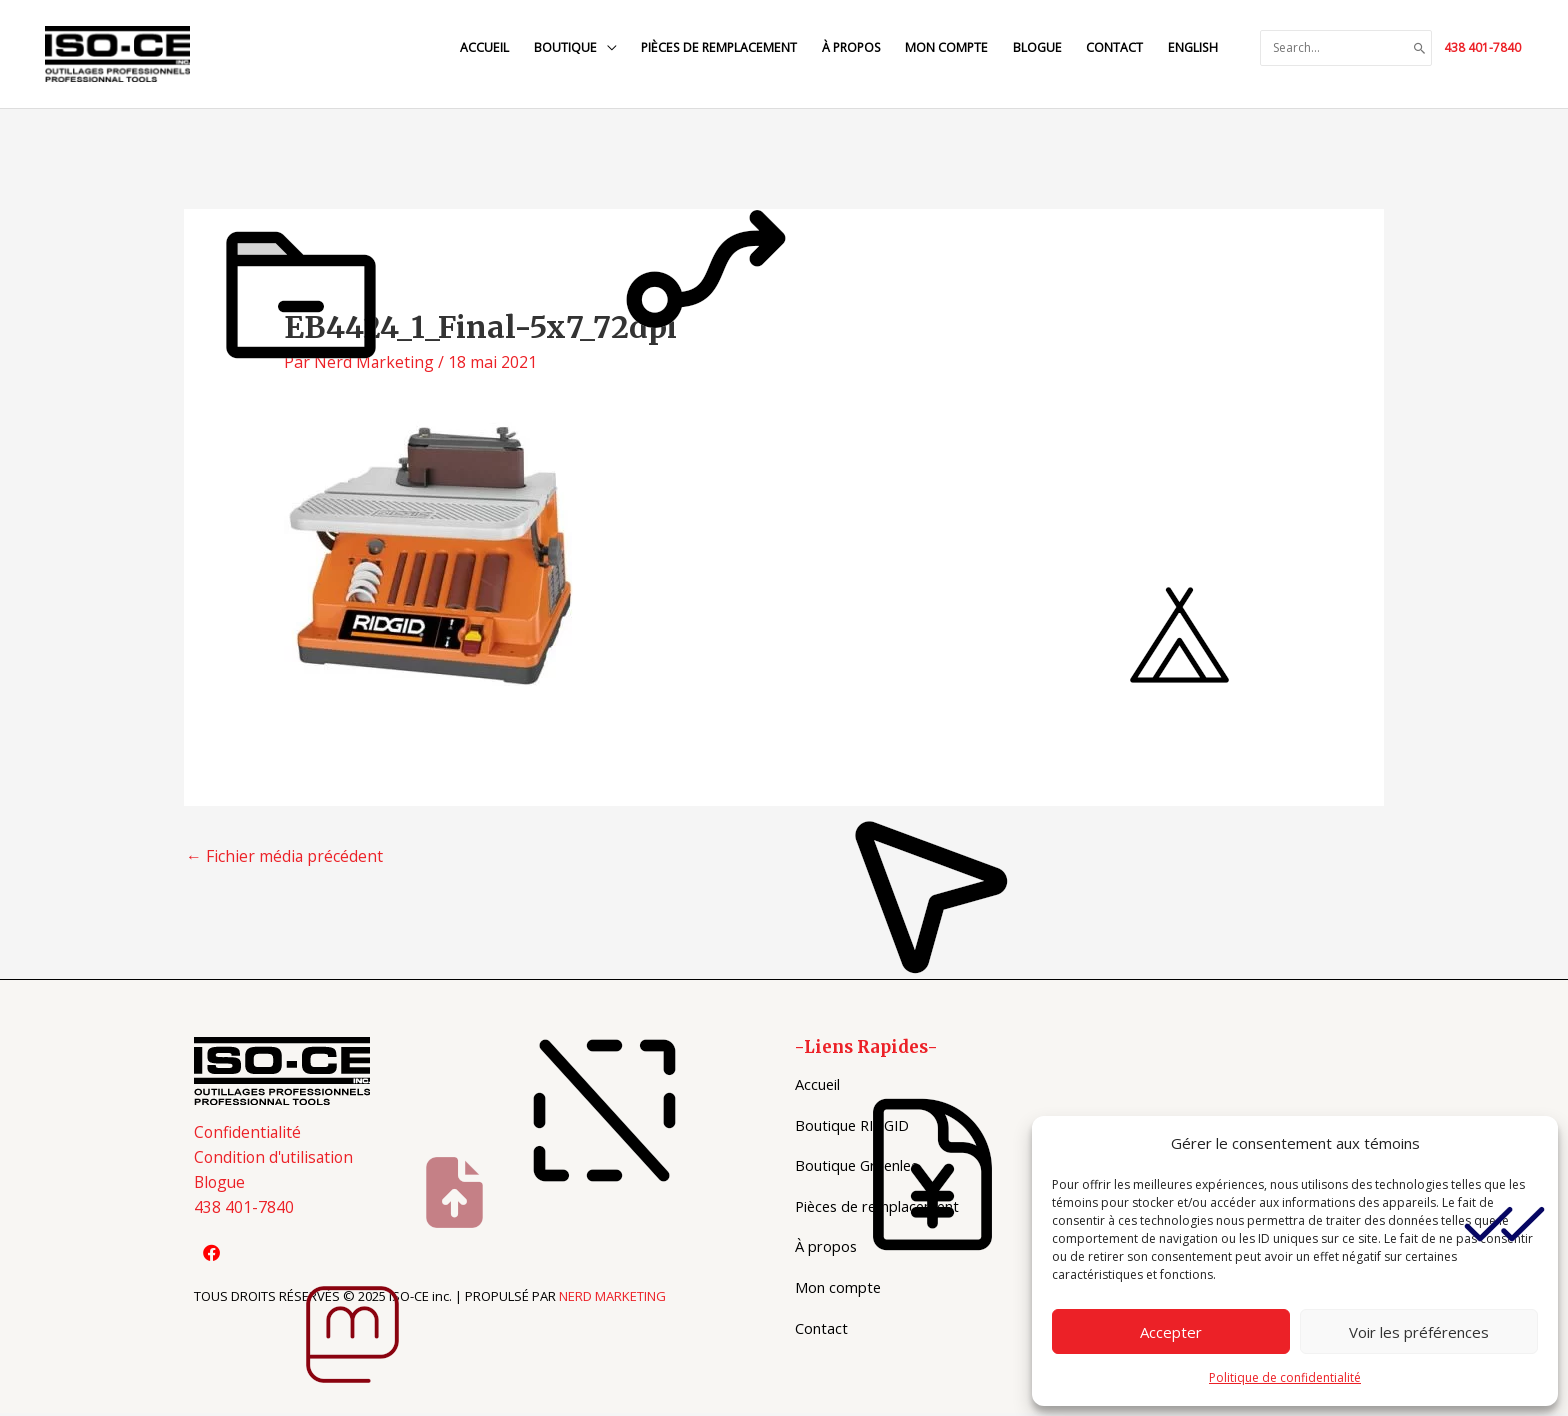 The image size is (1568, 1416). I want to click on disable selection mode, so click(604, 1110).